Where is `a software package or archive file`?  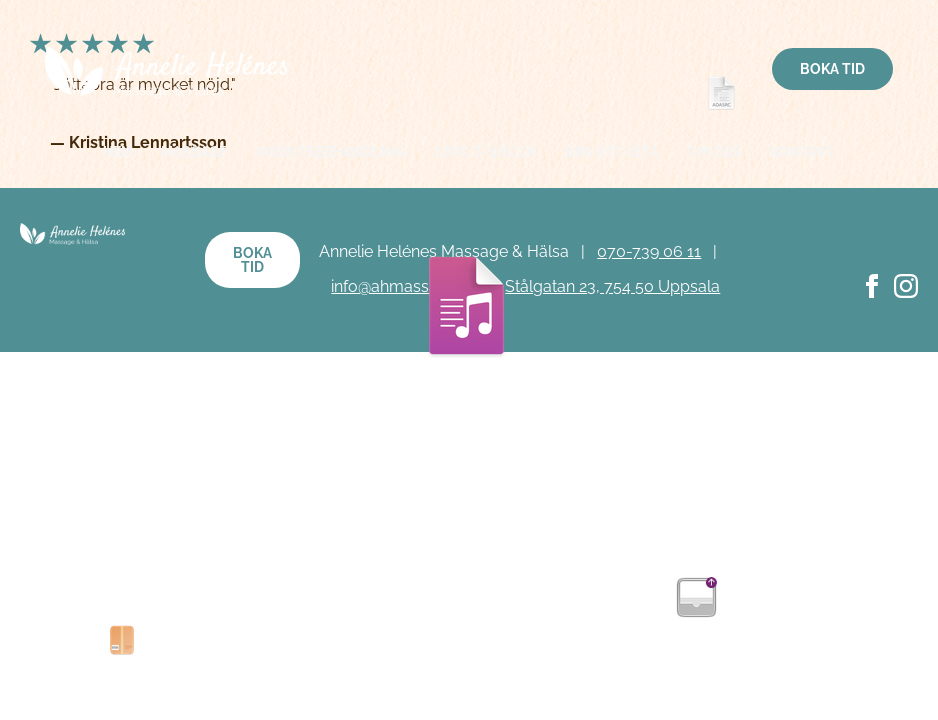
a software package or archive file is located at coordinates (122, 640).